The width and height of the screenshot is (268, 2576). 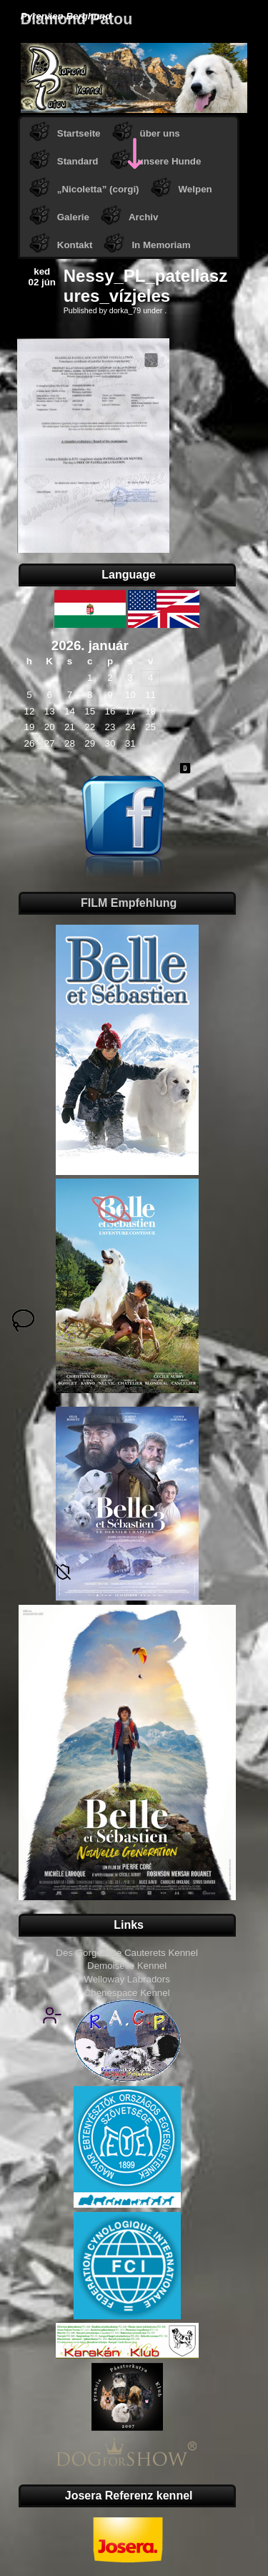 What do you see at coordinates (111, 1209) in the screenshot?
I see `explore global or worldwide content` at bounding box center [111, 1209].